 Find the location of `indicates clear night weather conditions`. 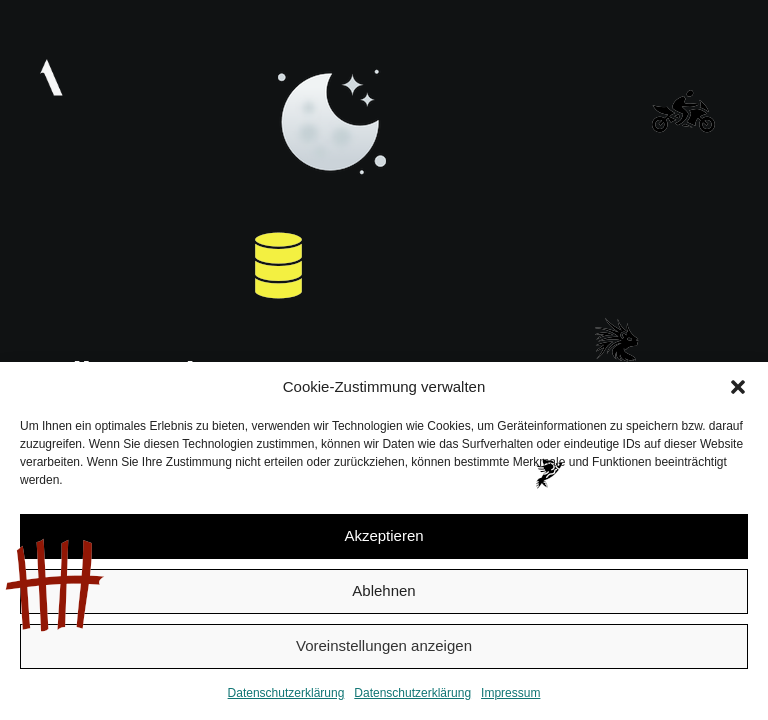

indicates clear night weather conditions is located at coordinates (332, 122).